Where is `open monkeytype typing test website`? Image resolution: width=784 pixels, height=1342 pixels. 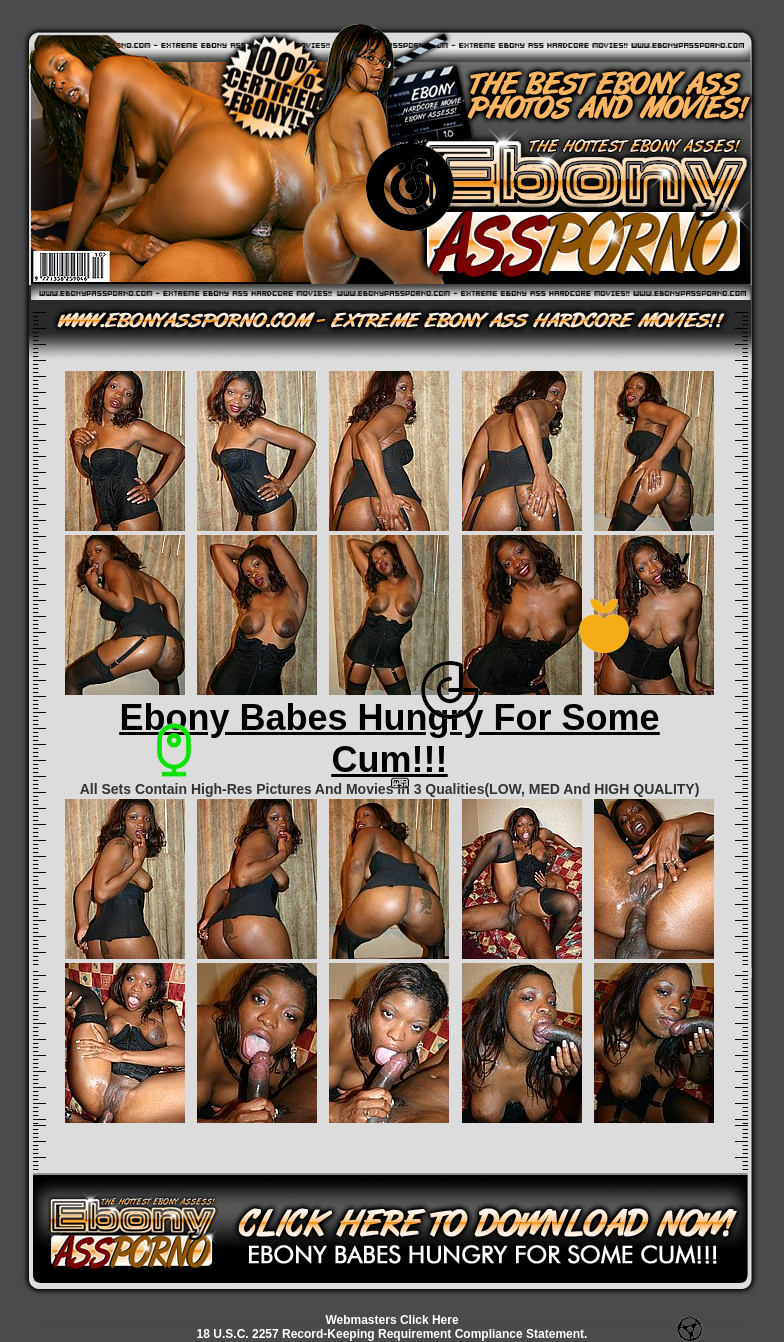 open monkeytype typing test website is located at coordinates (400, 783).